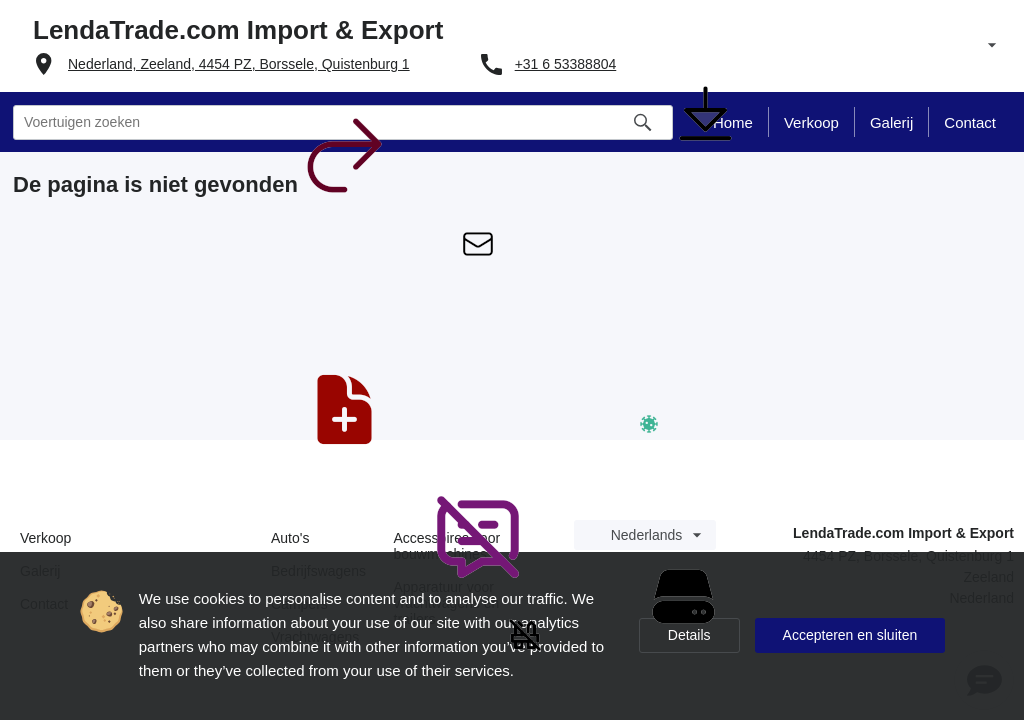 The width and height of the screenshot is (1024, 720). What do you see at coordinates (344, 155) in the screenshot?
I see `redo last action` at bounding box center [344, 155].